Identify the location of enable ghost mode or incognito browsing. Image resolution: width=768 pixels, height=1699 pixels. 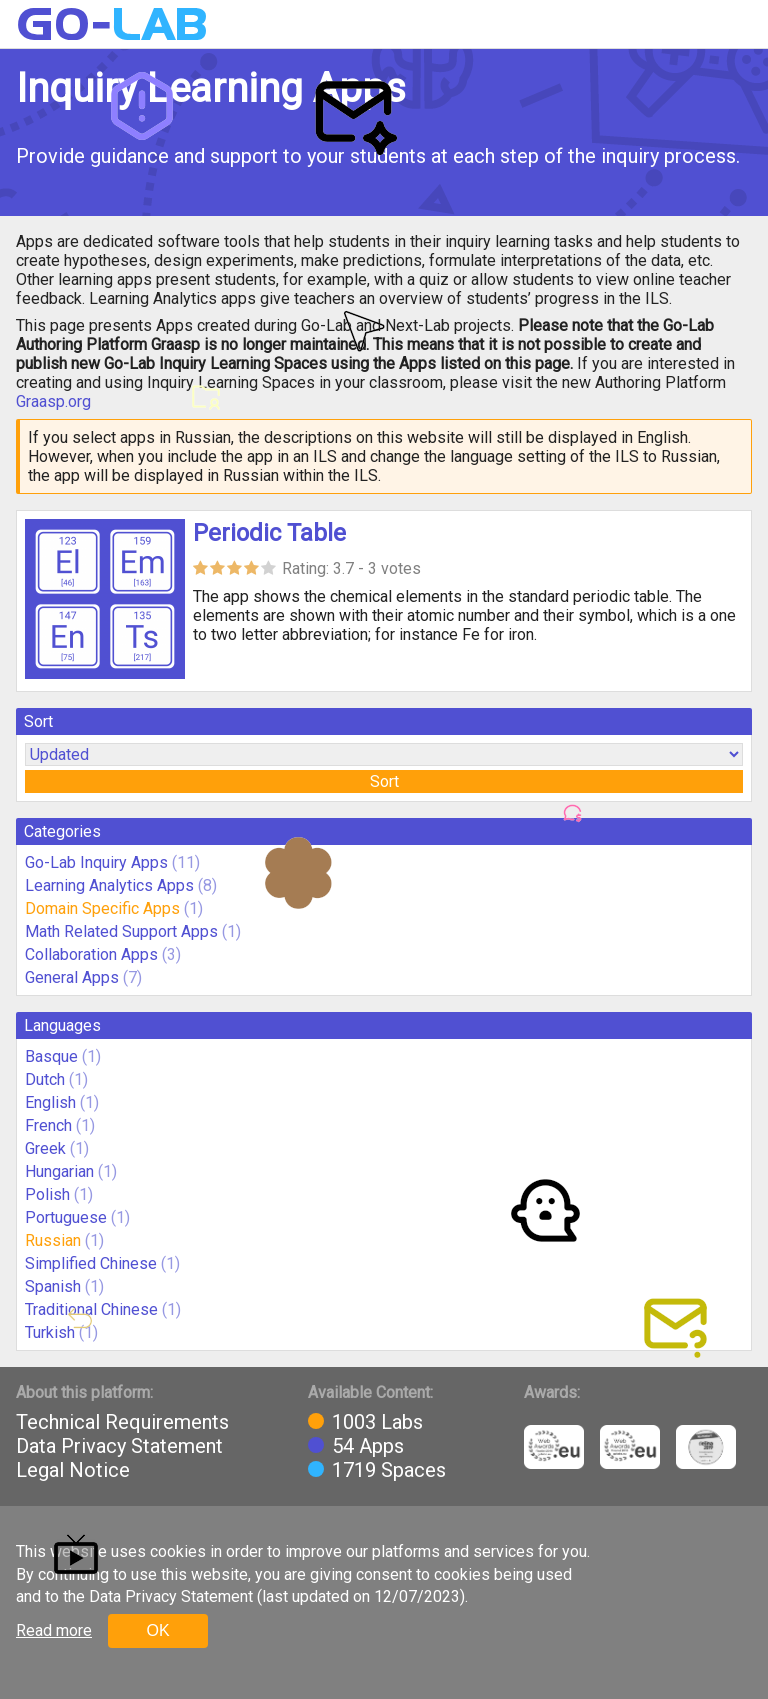
(545, 1210).